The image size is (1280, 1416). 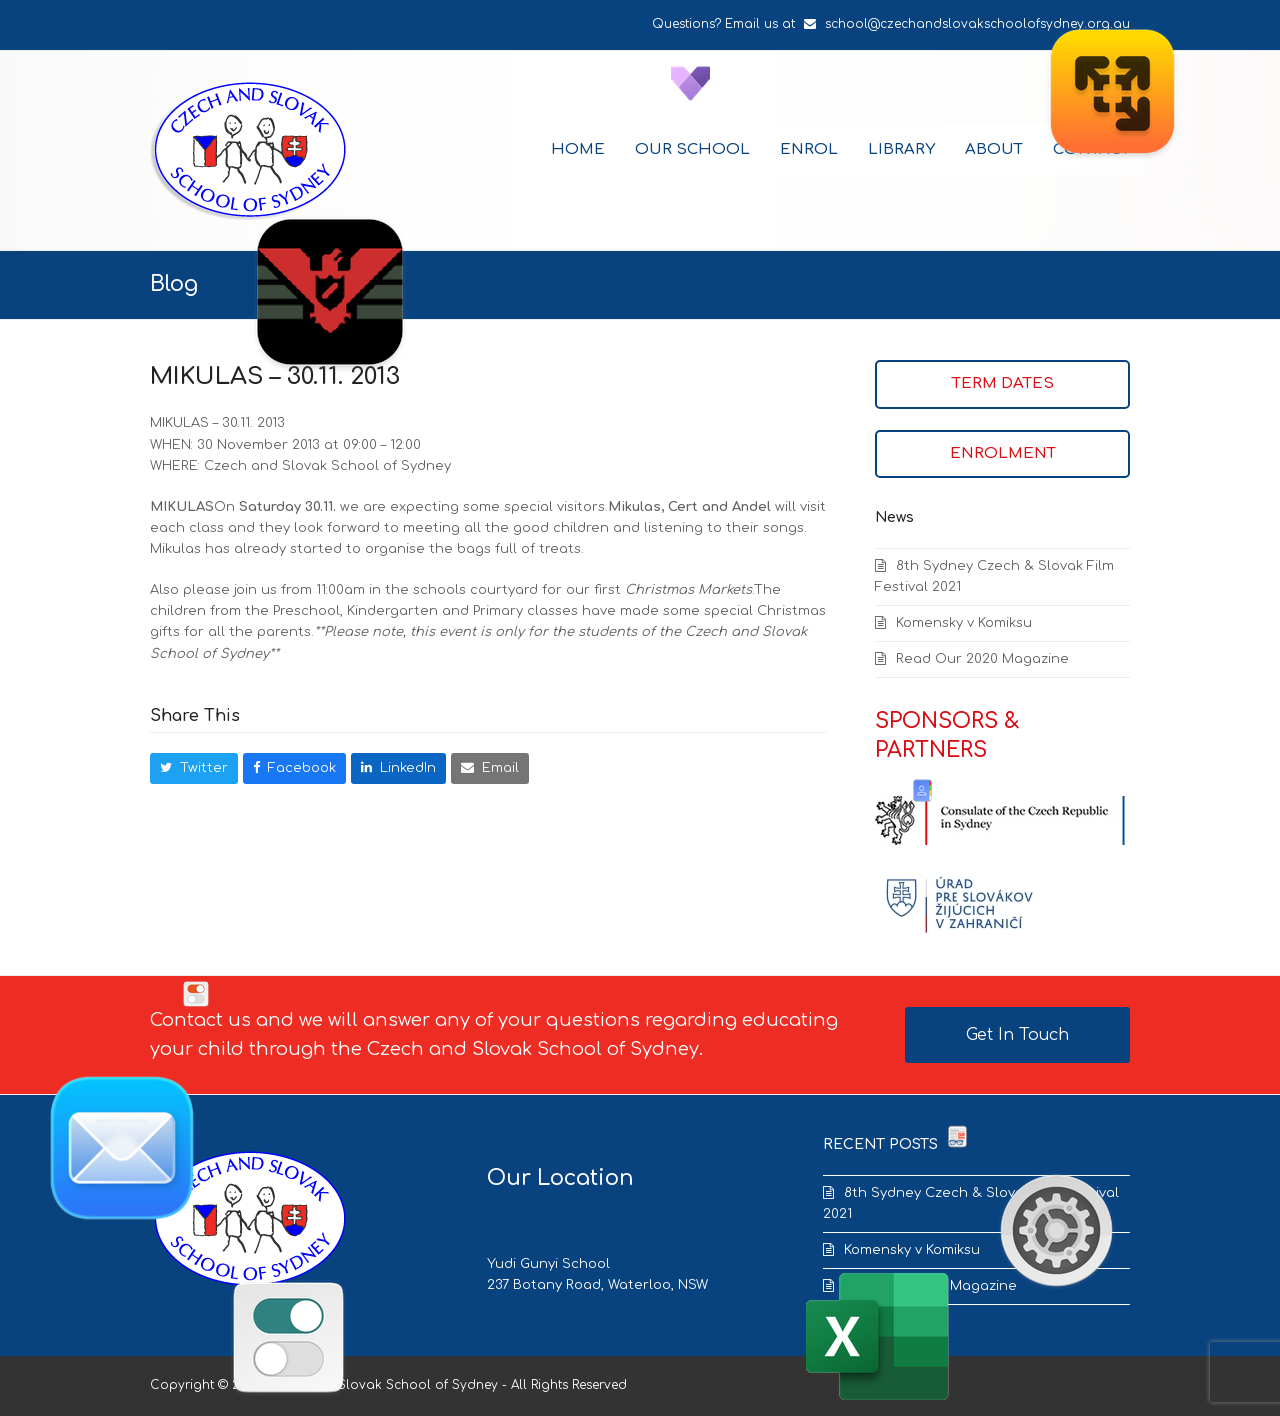 What do you see at coordinates (122, 1148) in the screenshot?
I see `open the mail app` at bounding box center [122, 1148].